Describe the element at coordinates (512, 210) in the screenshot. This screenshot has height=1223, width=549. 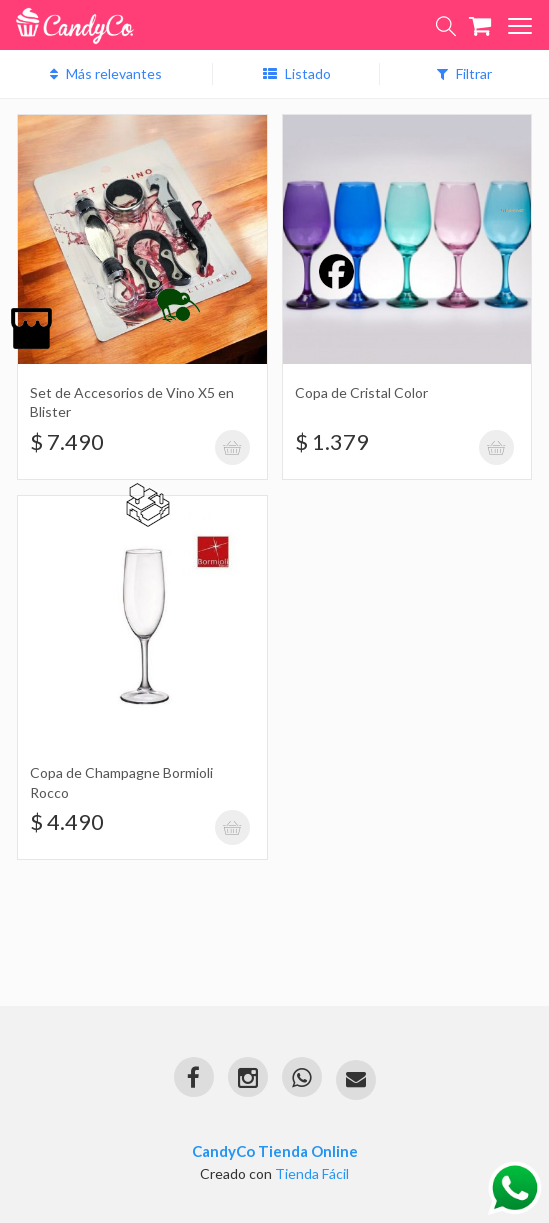
I see `netgear brand logo` at that location.